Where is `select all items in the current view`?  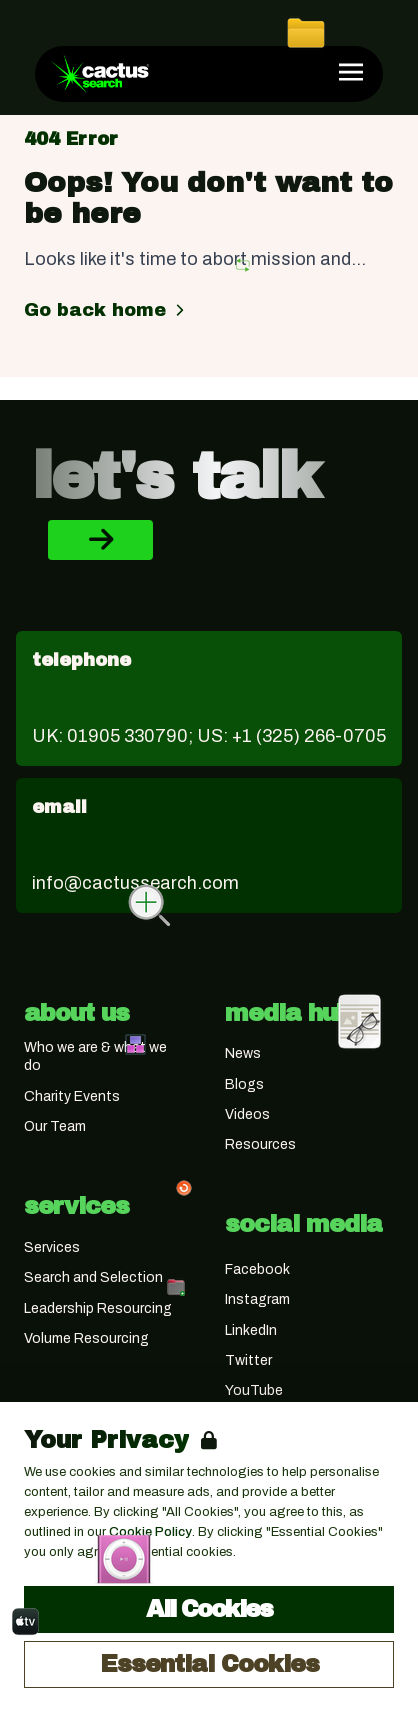 select all items in the current view is located at coordinates (135, 1044).